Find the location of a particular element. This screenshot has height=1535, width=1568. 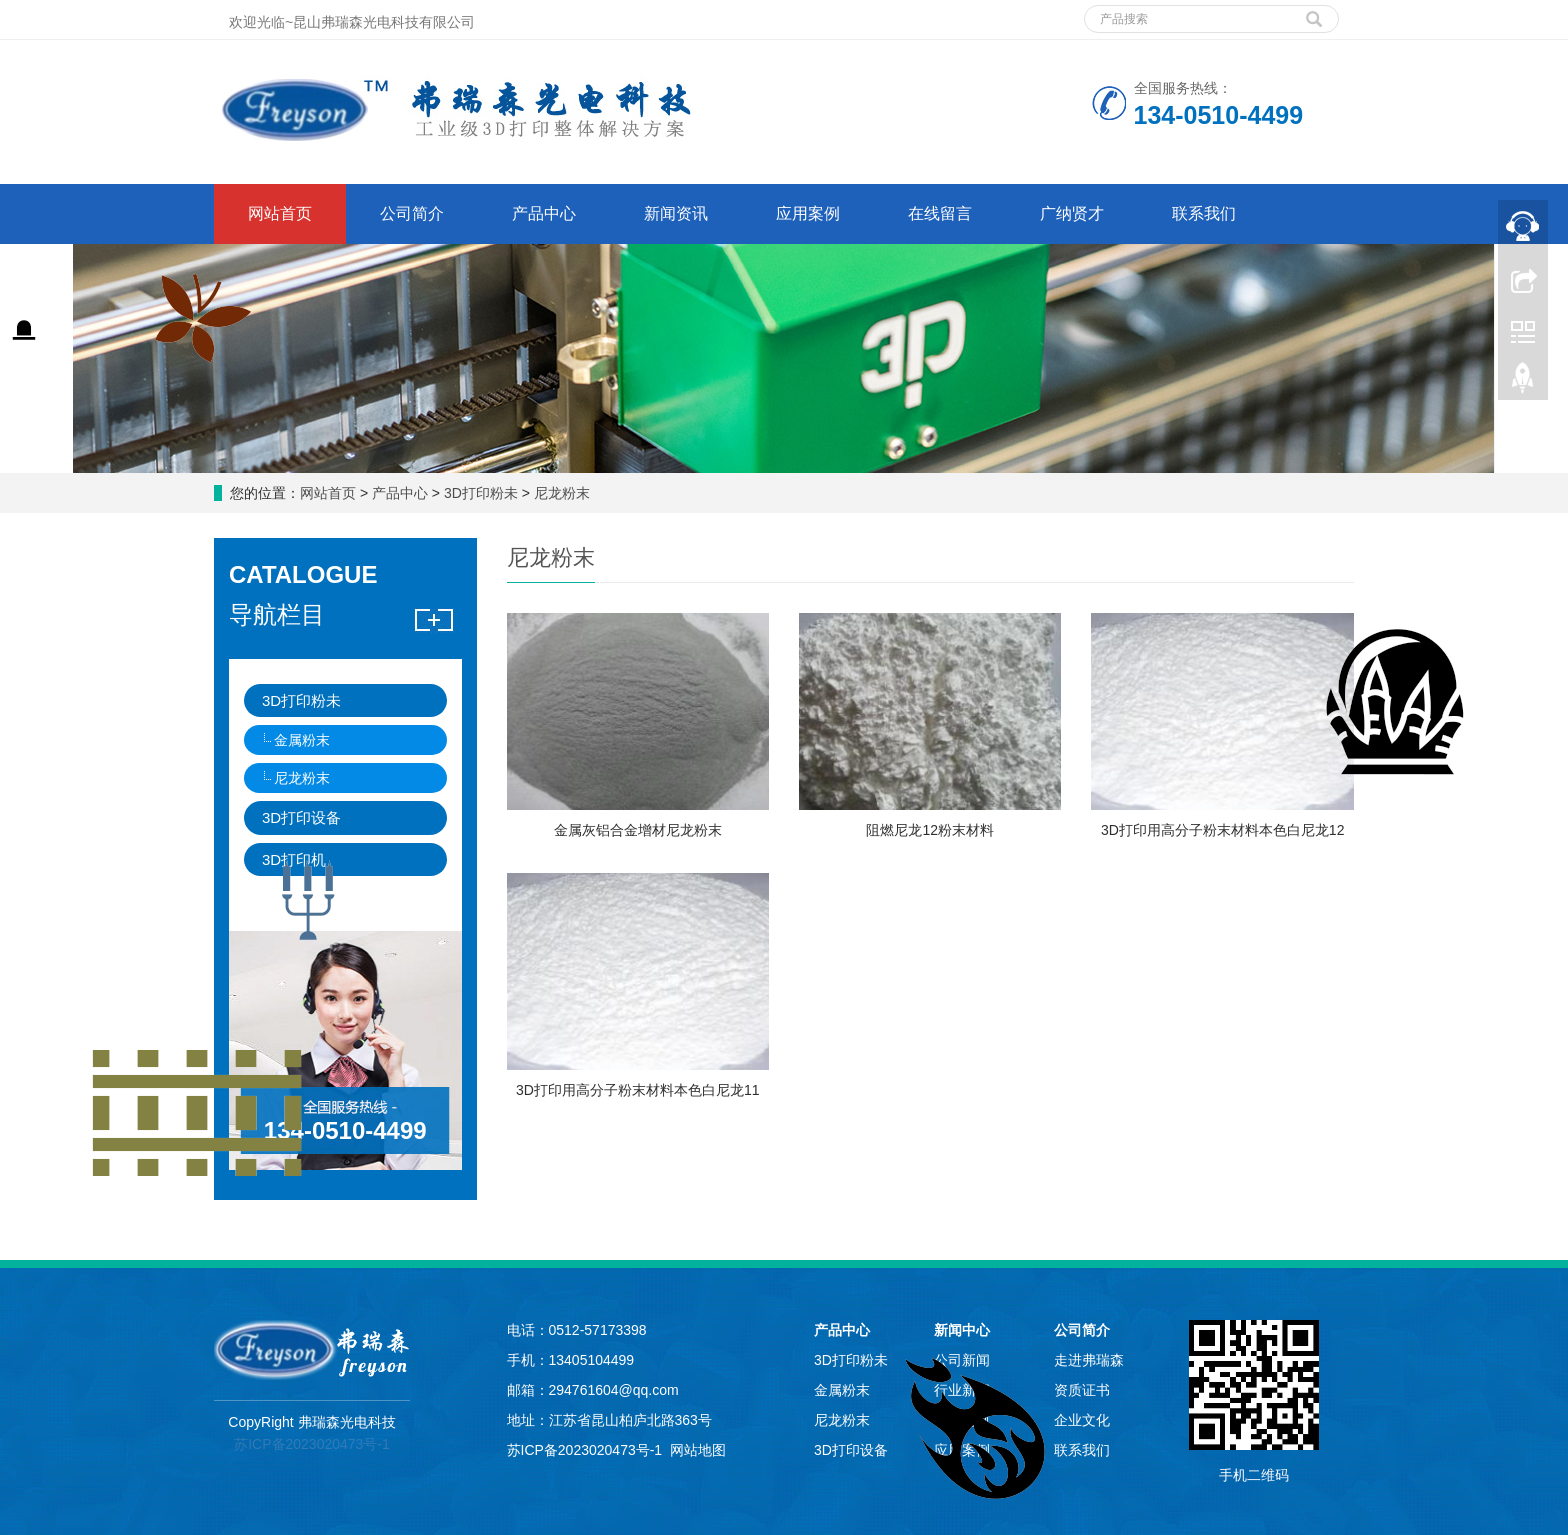

view dragon companion or pet status is located at coordinates (1397, 698).